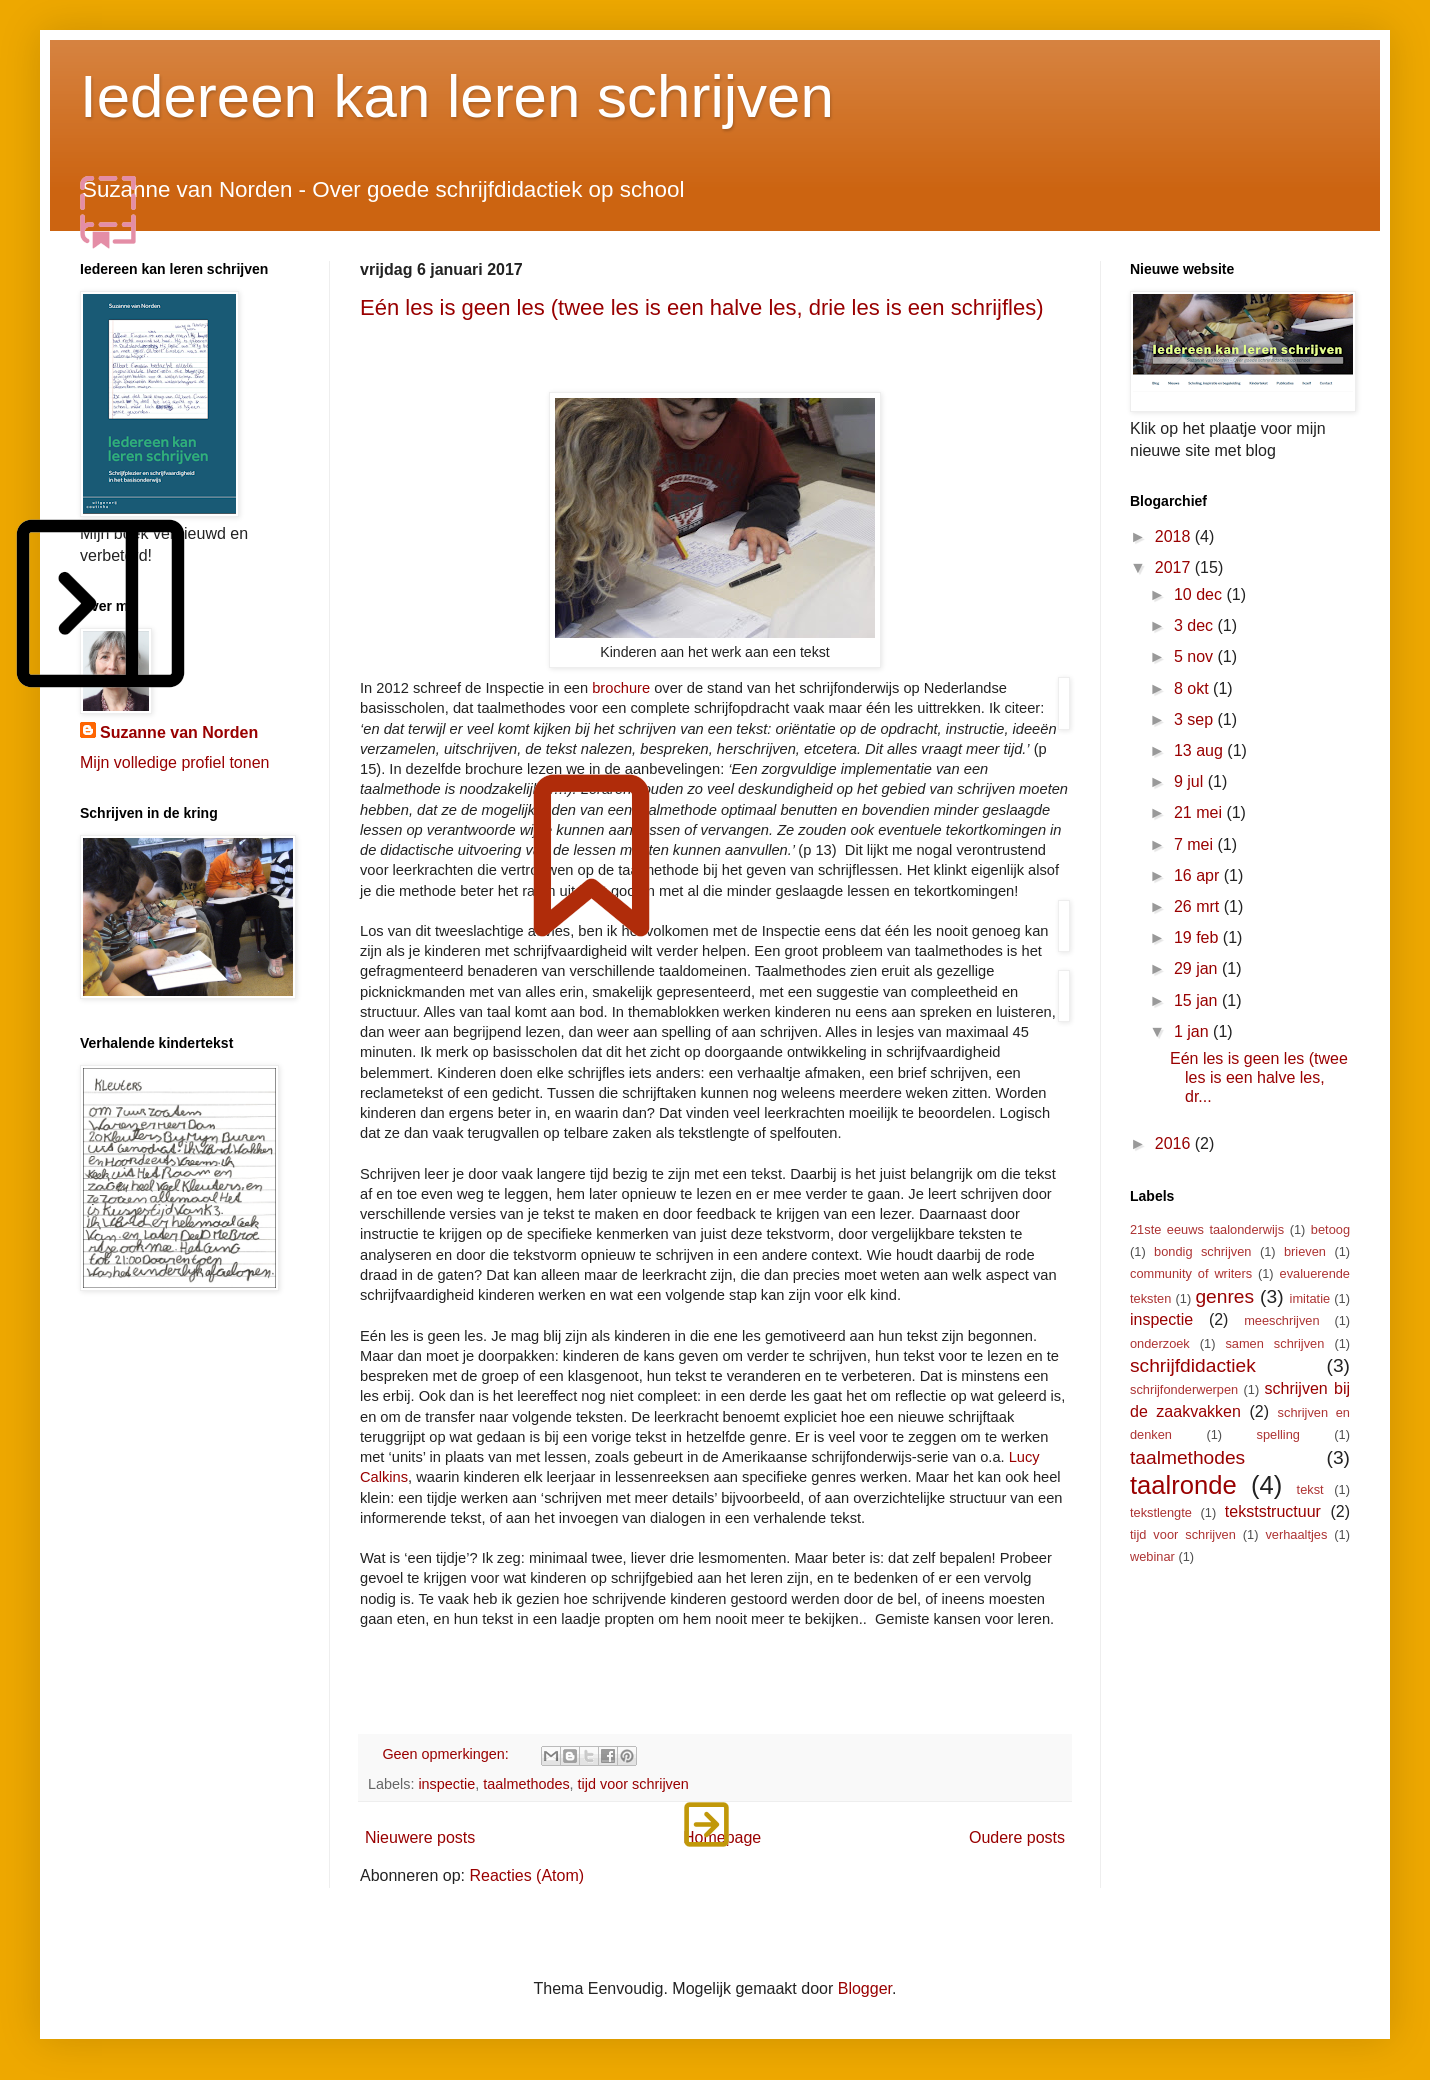 The height and width of the screenshot is (2080, 1430). Describe the element at coordinates (108, 213) in the screenshot. I see `create a new repository from a template` at that location.